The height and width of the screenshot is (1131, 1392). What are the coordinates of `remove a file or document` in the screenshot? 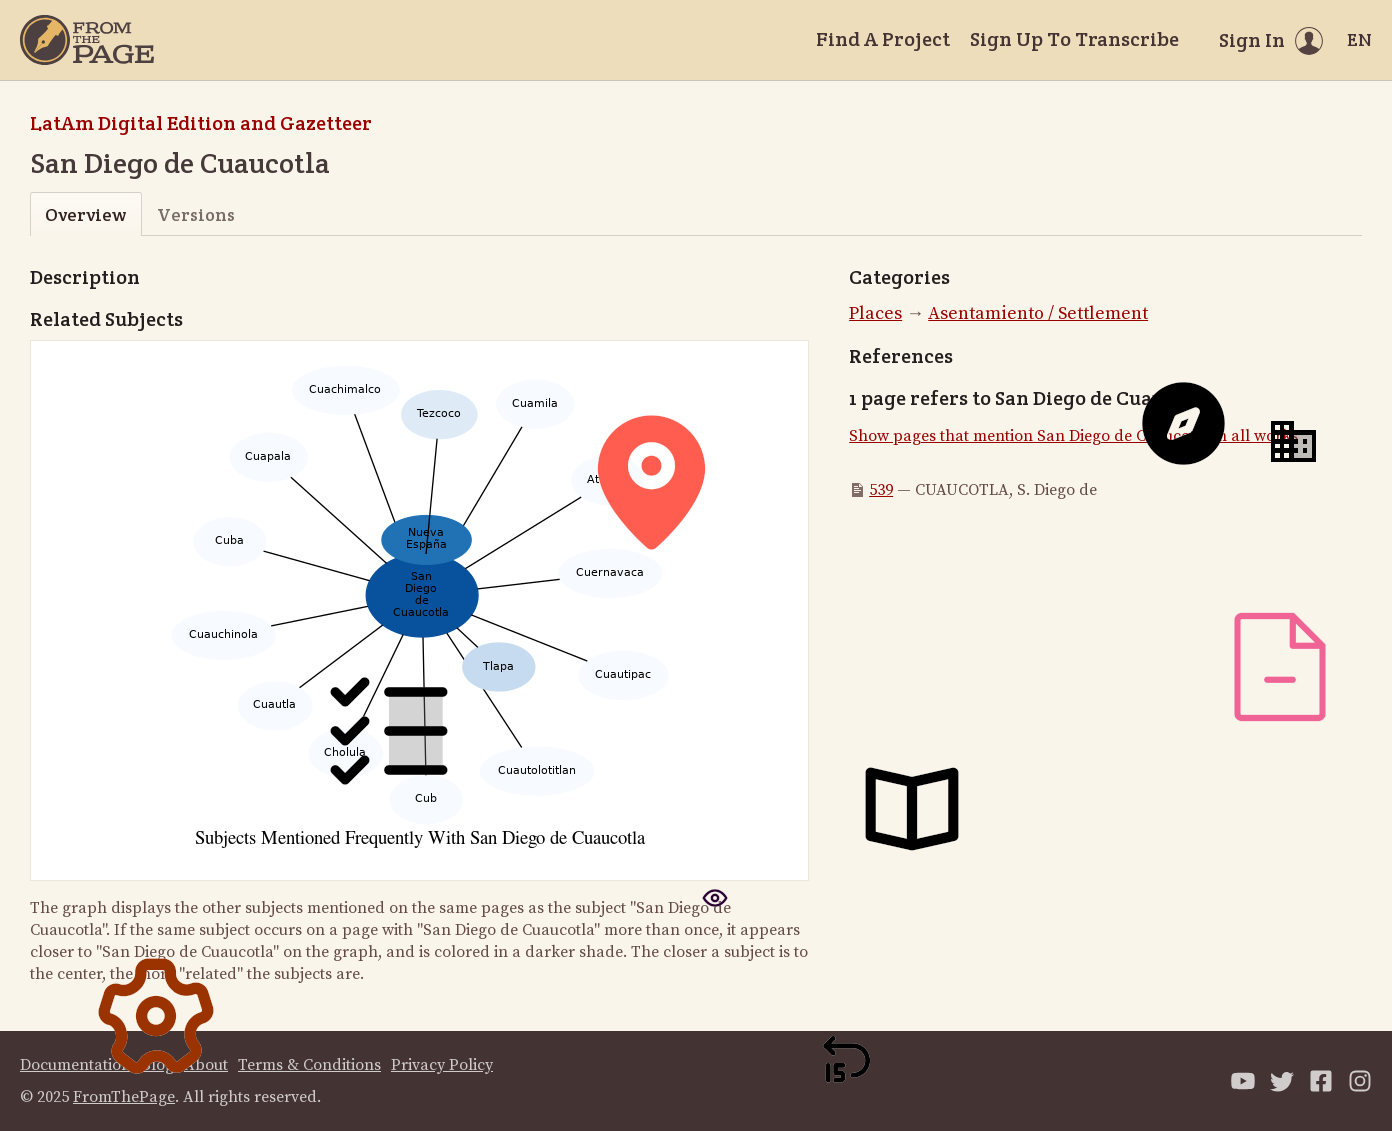 It's located at (1280, 667).